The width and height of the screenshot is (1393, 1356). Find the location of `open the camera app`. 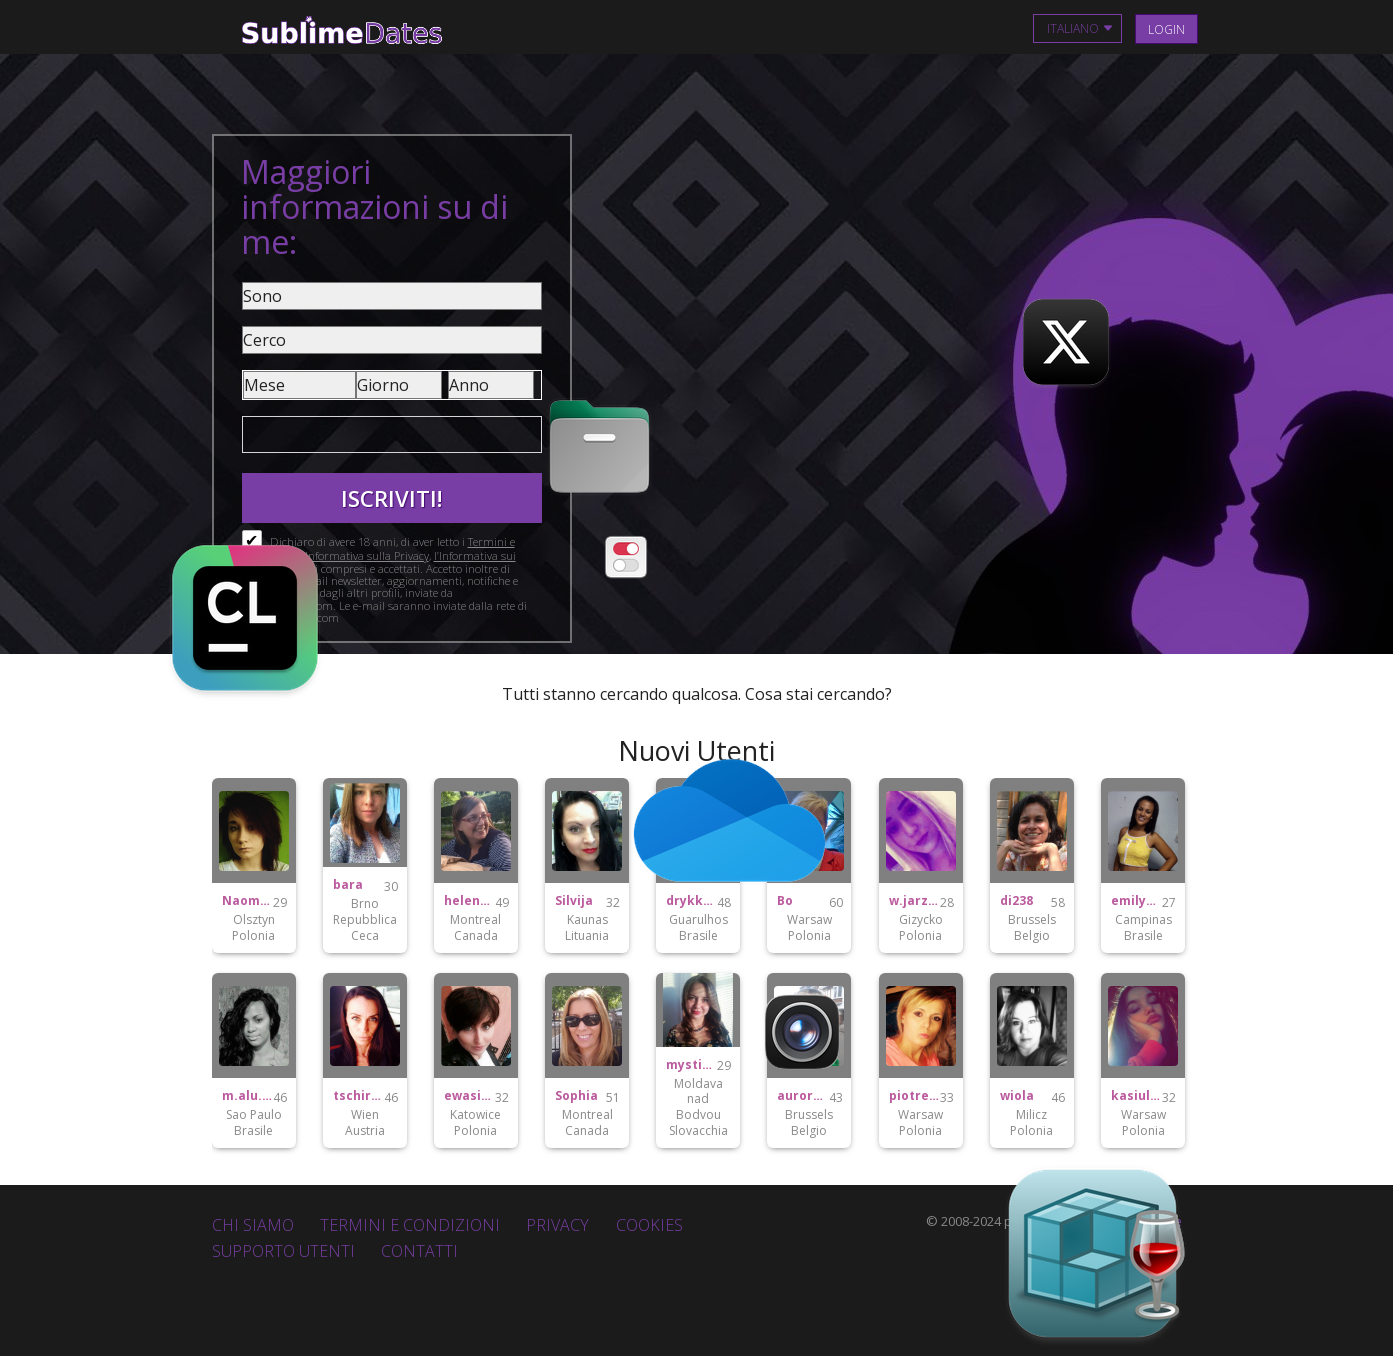

open the camera app is located at coordinates (802, 1032).